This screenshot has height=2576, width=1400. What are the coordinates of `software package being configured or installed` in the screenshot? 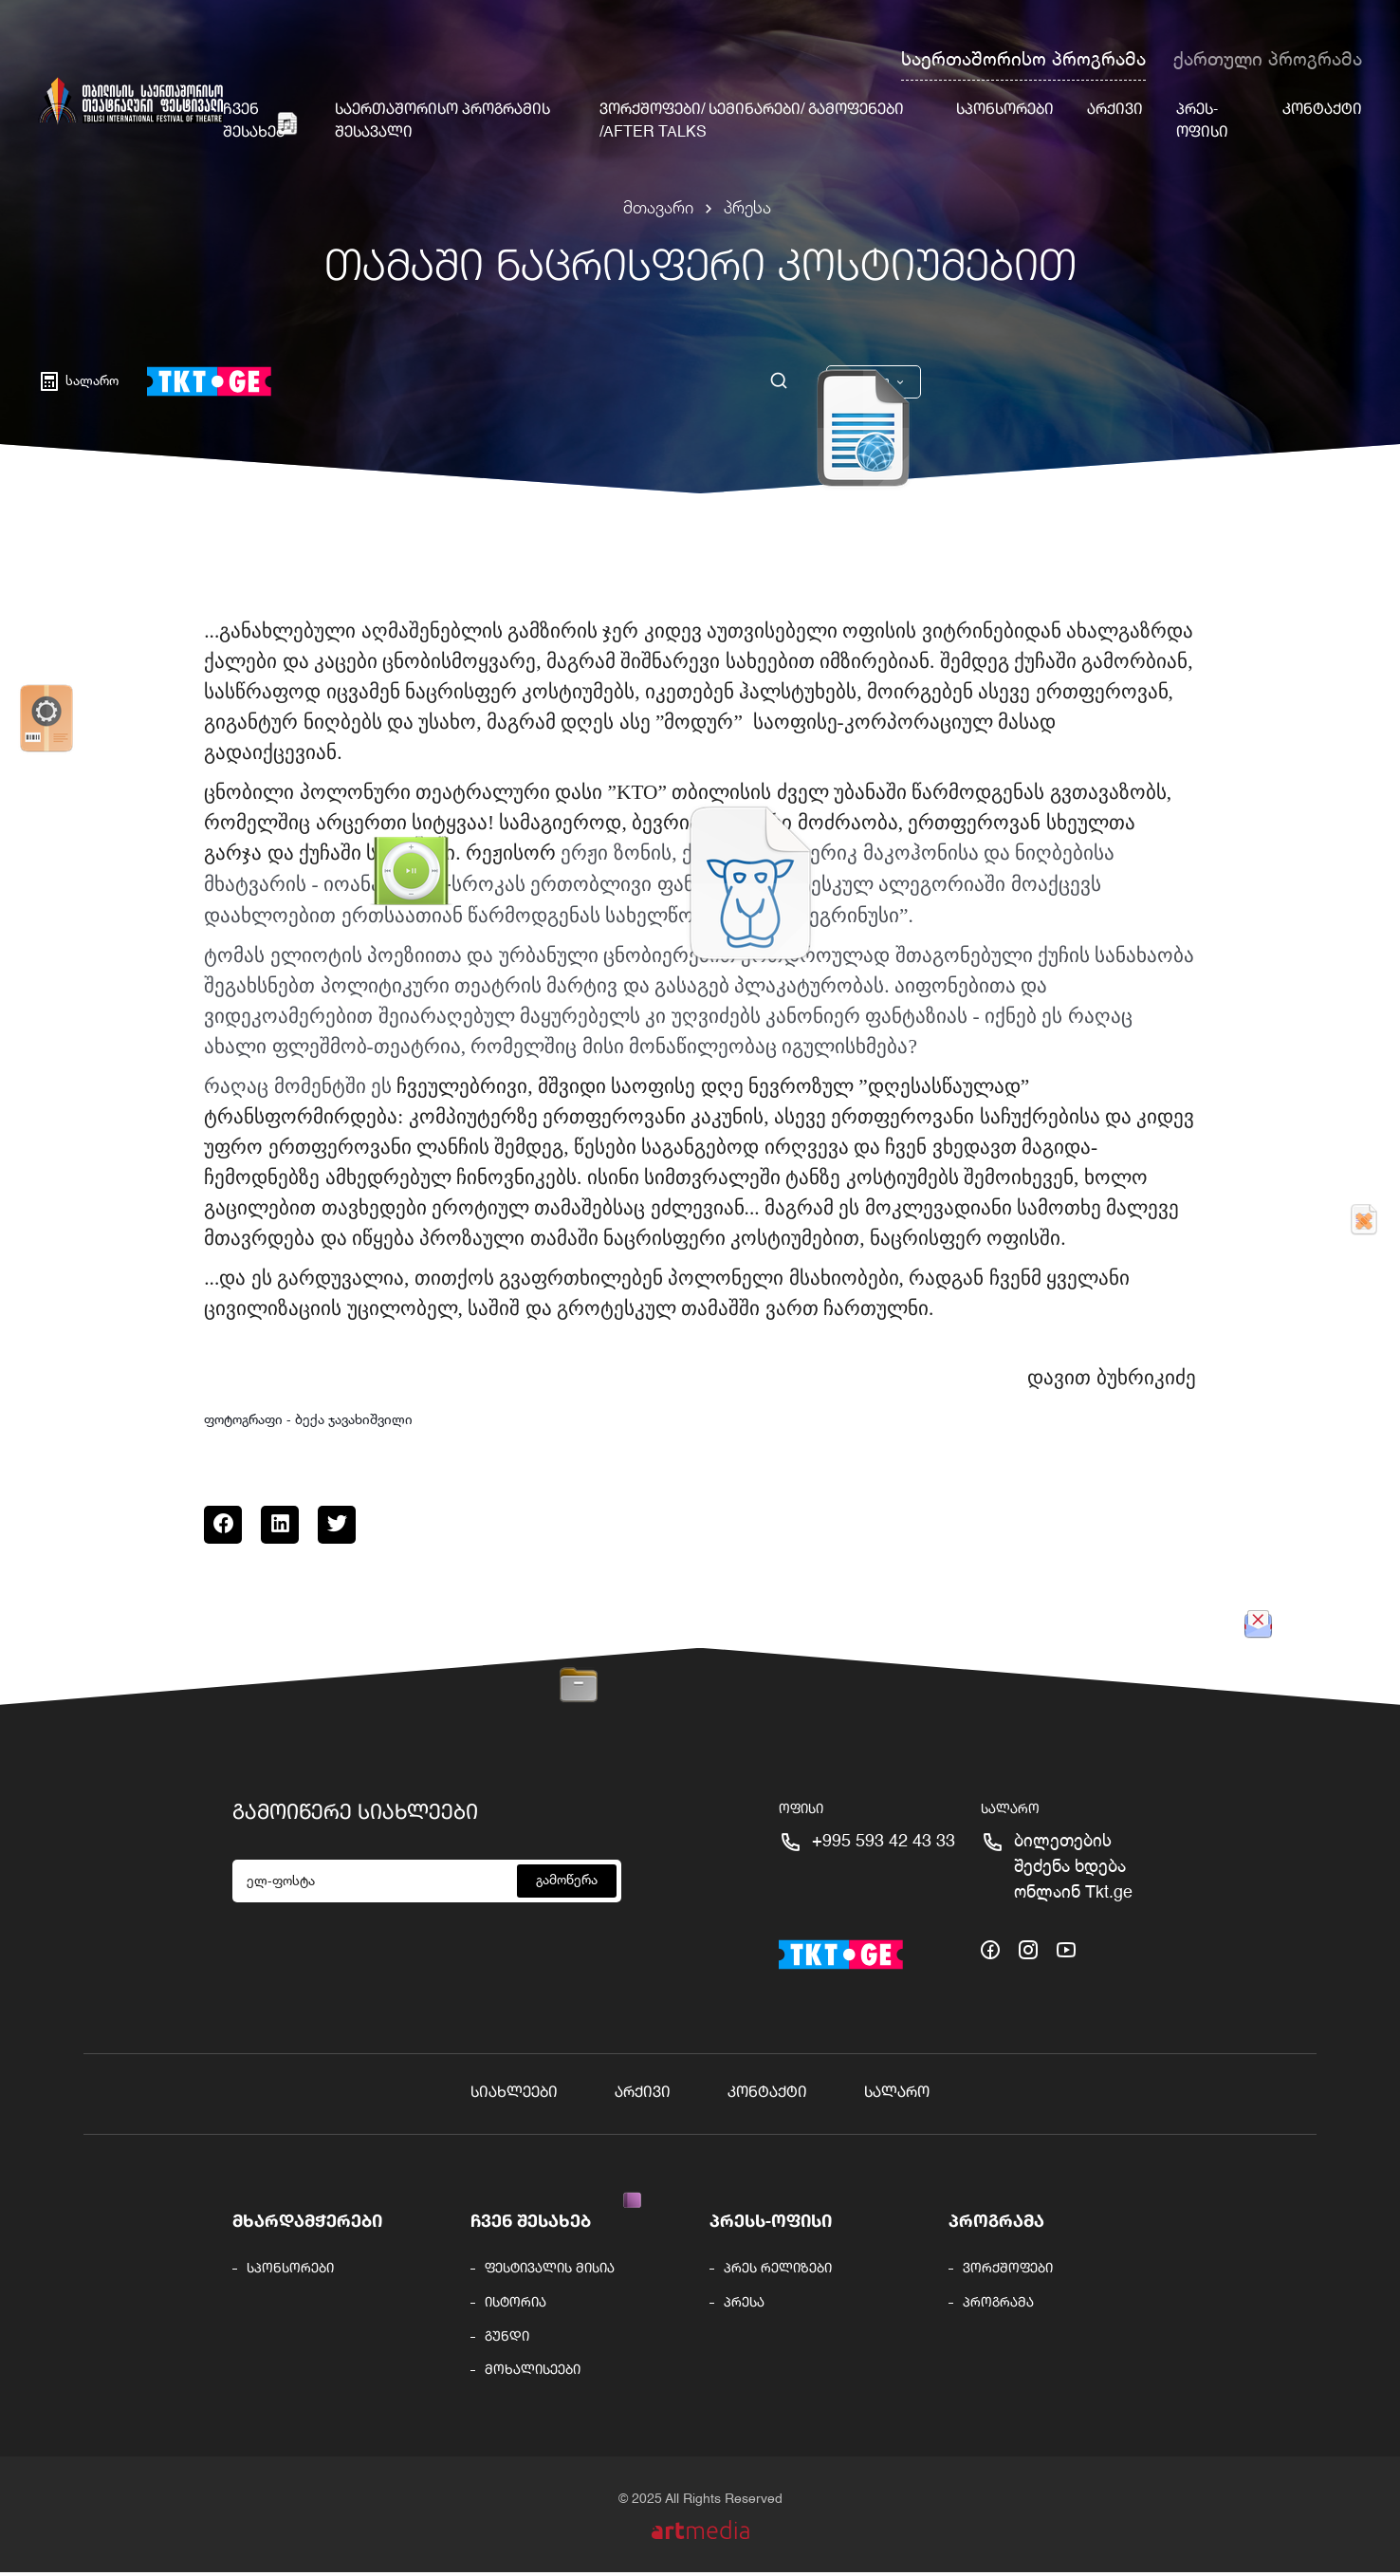 It's located at (46, 718).